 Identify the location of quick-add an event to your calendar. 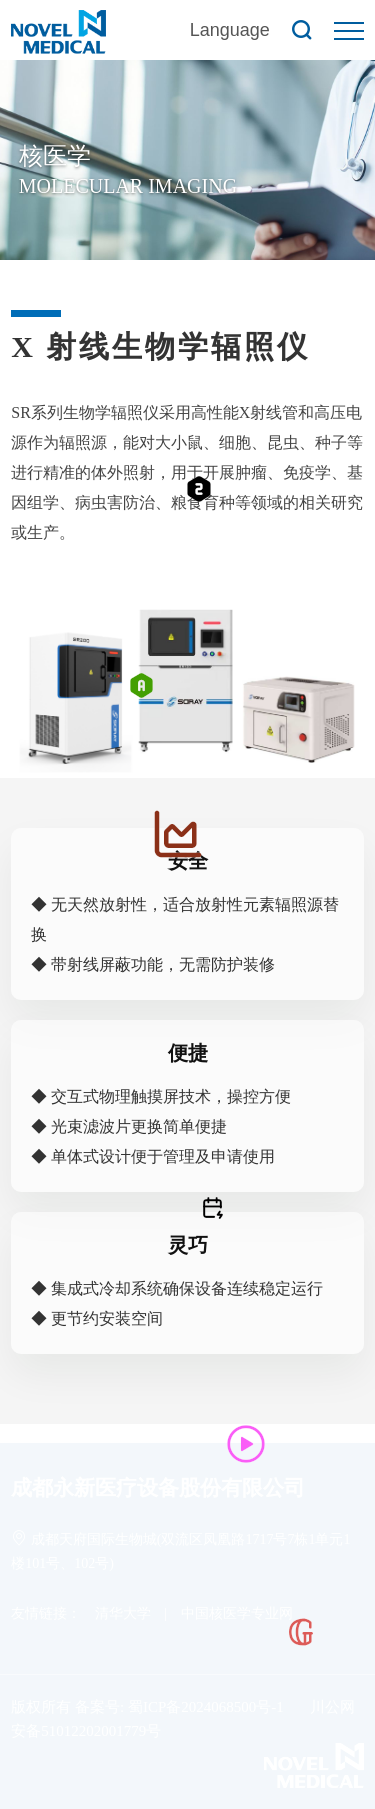
(212, 1207).